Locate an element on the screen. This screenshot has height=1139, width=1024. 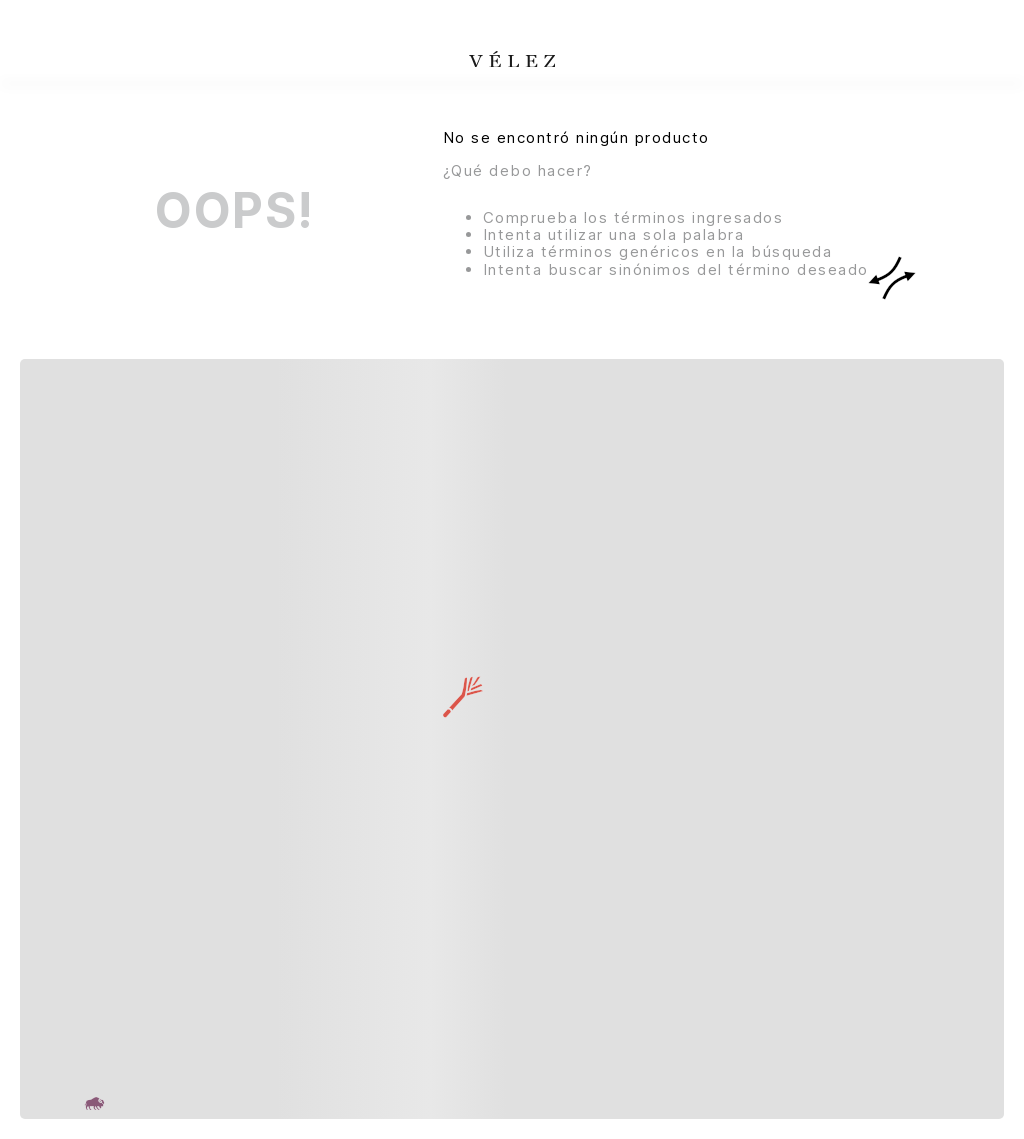
wildlife or nature category indicator is located at coordinates (94, 1103).